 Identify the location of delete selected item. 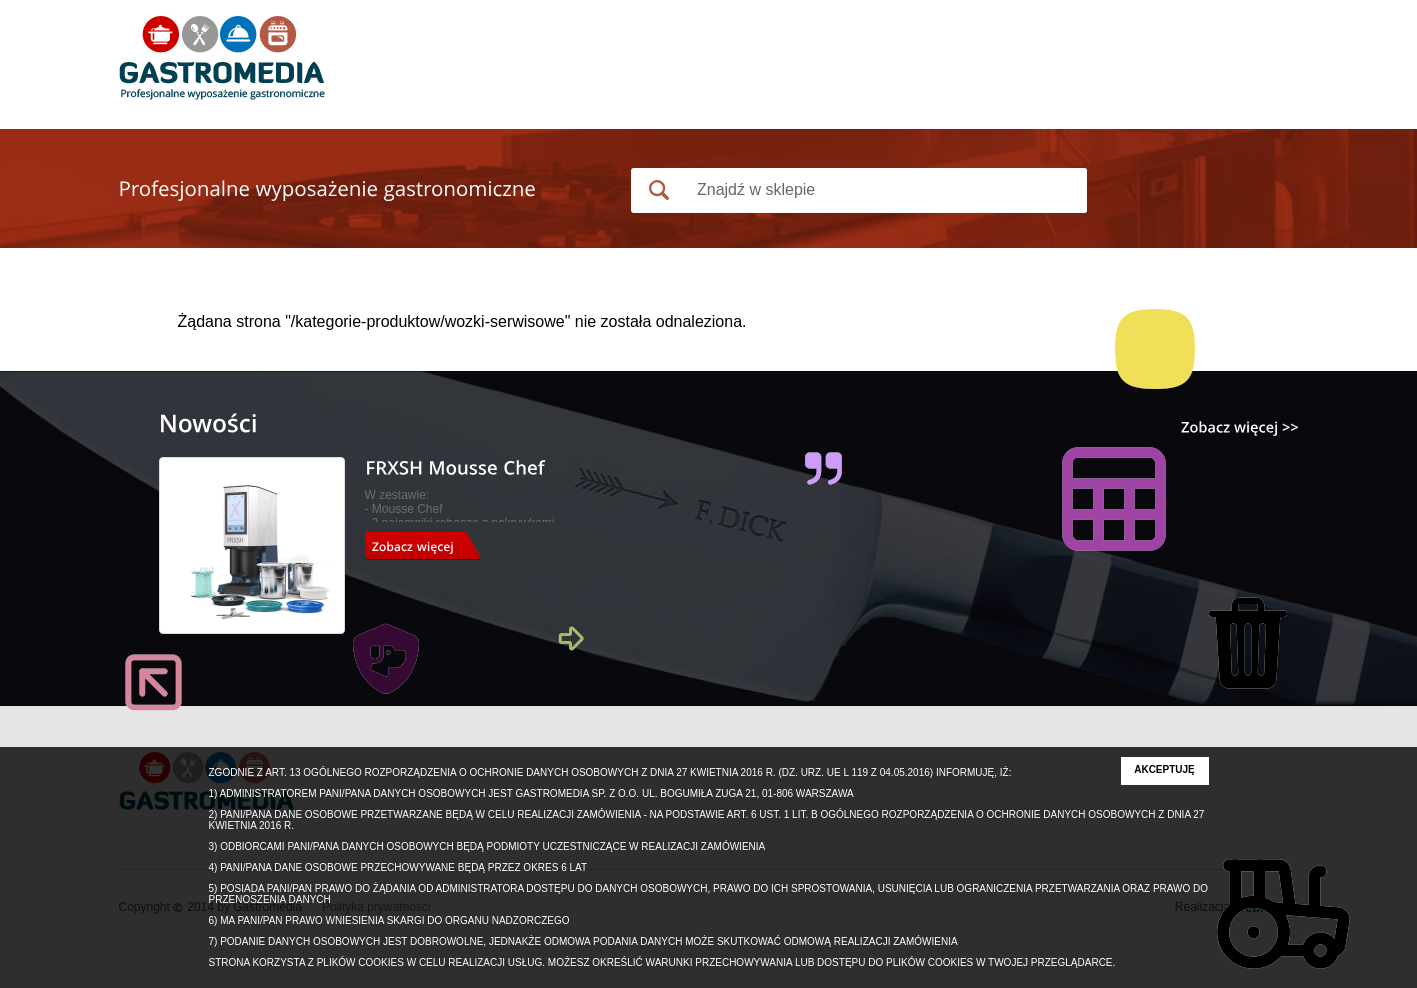
(1248, 643).